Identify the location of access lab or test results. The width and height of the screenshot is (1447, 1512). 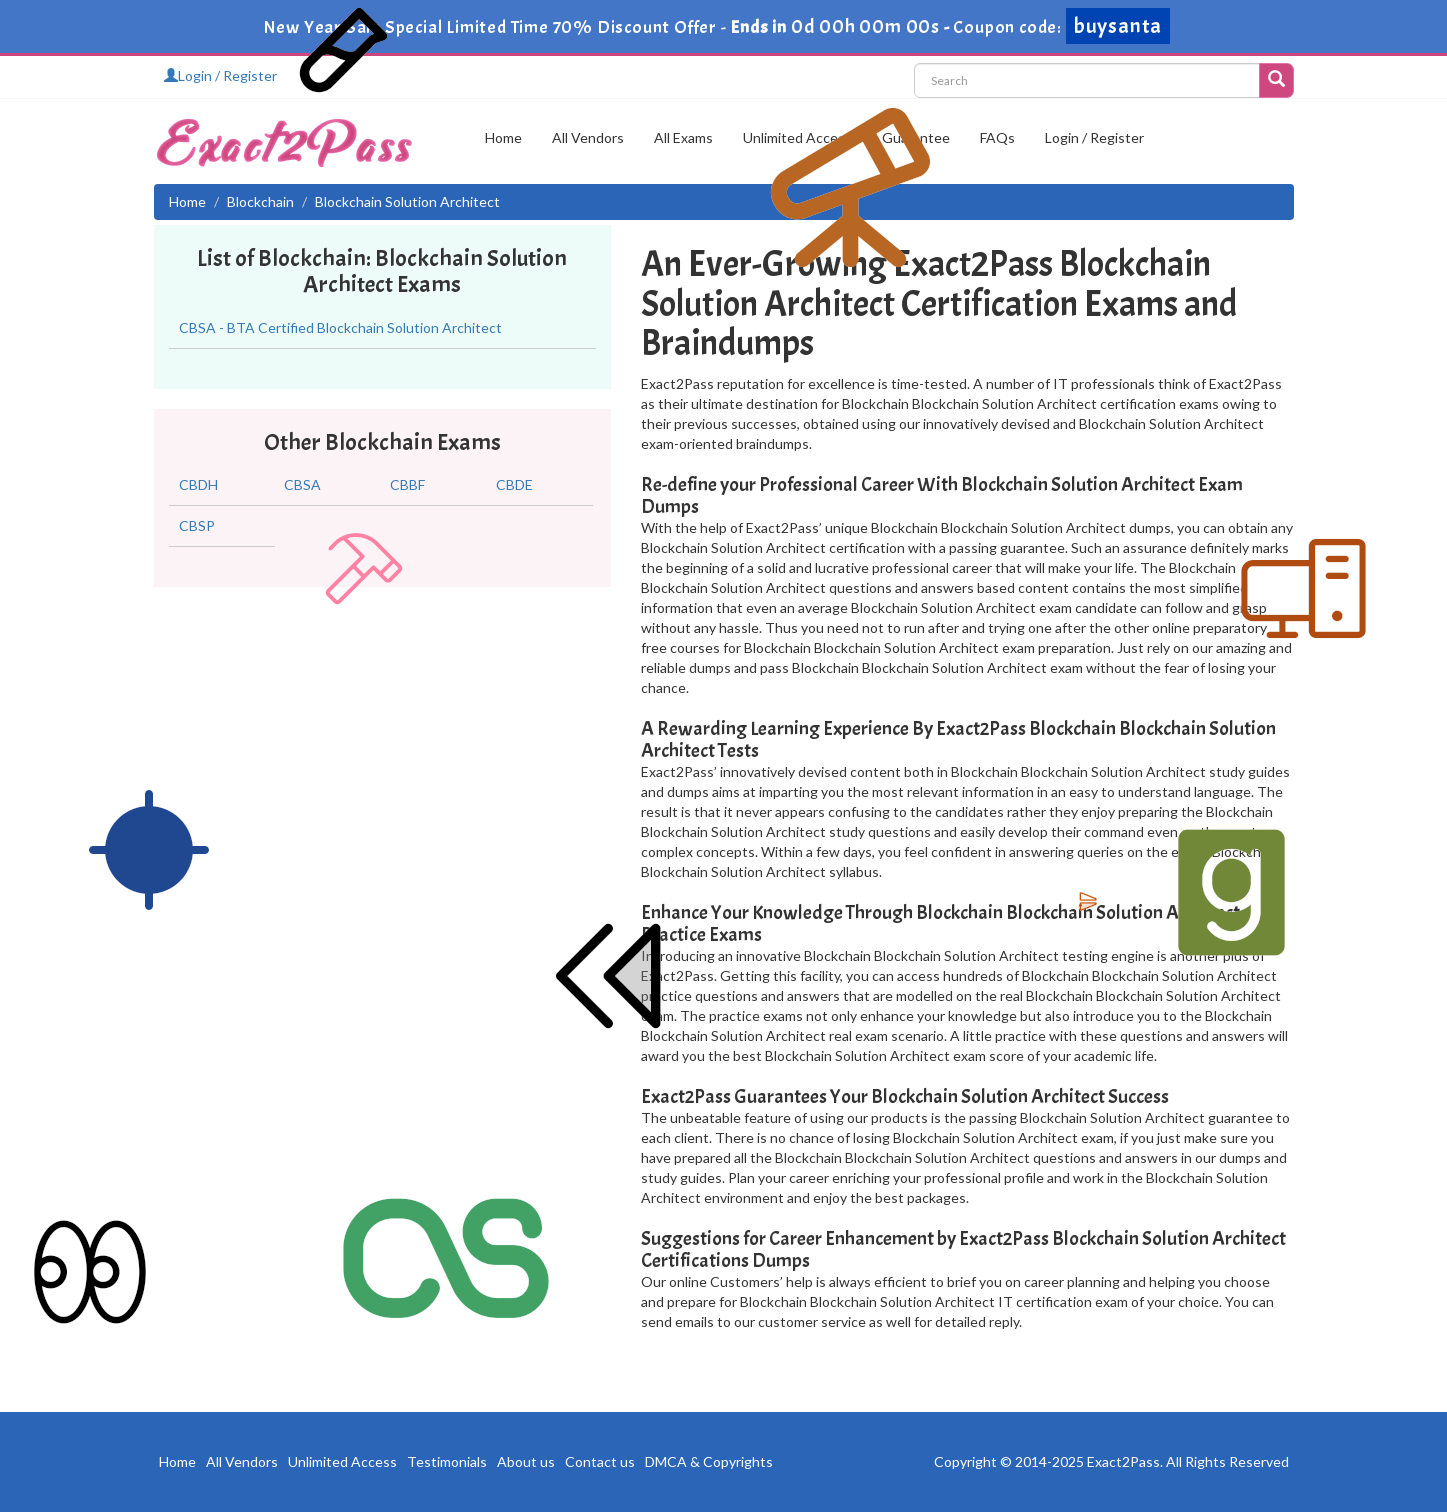
(342, 50).